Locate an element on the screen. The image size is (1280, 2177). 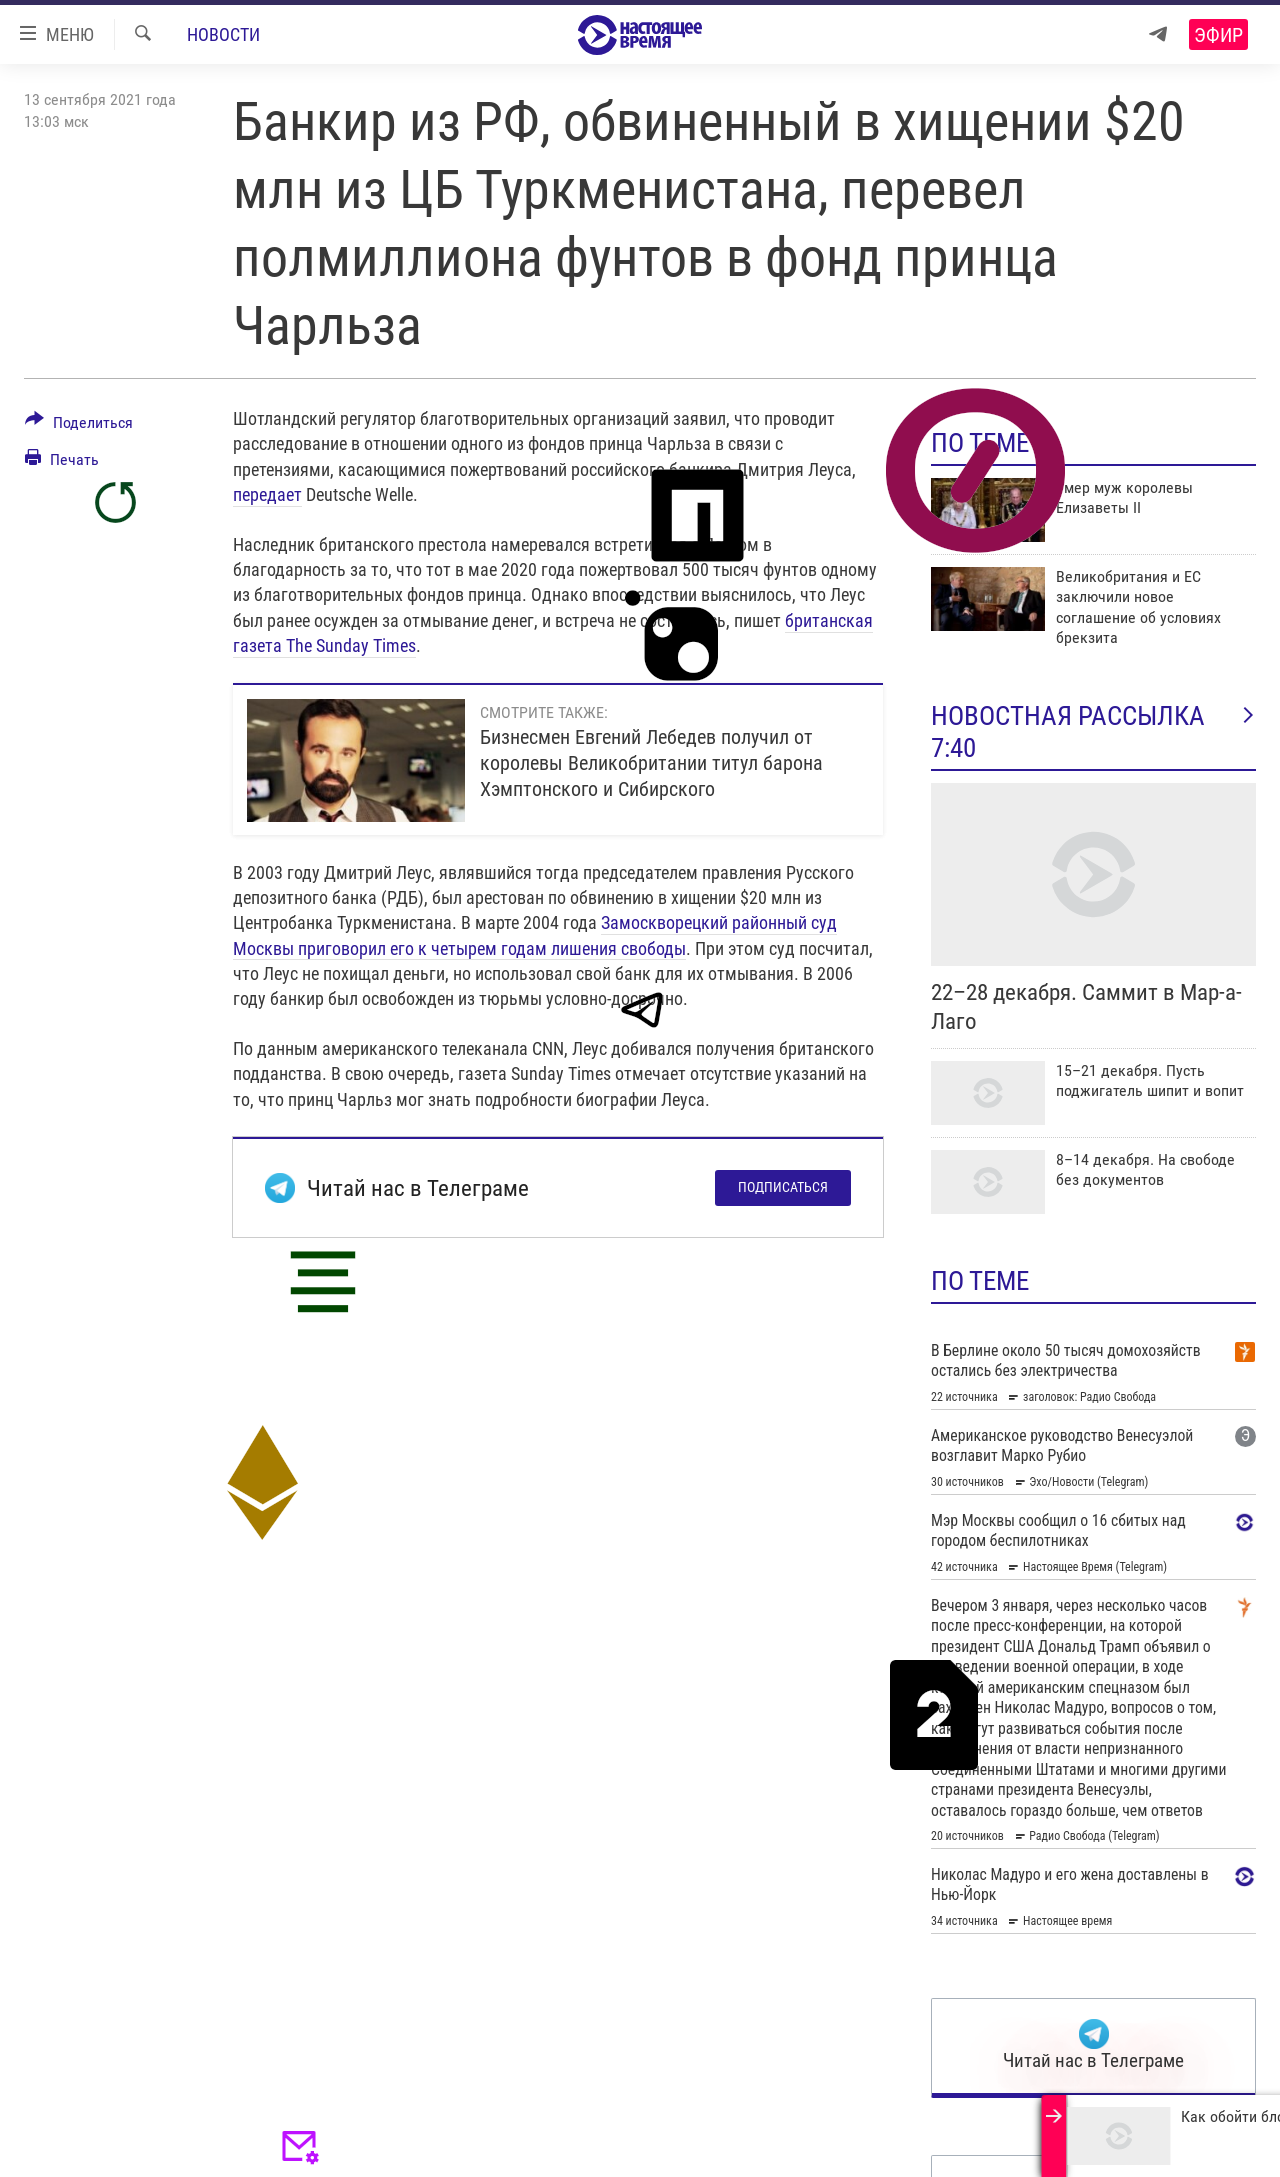
center-align text or content is located at coordinates (323, 1280).